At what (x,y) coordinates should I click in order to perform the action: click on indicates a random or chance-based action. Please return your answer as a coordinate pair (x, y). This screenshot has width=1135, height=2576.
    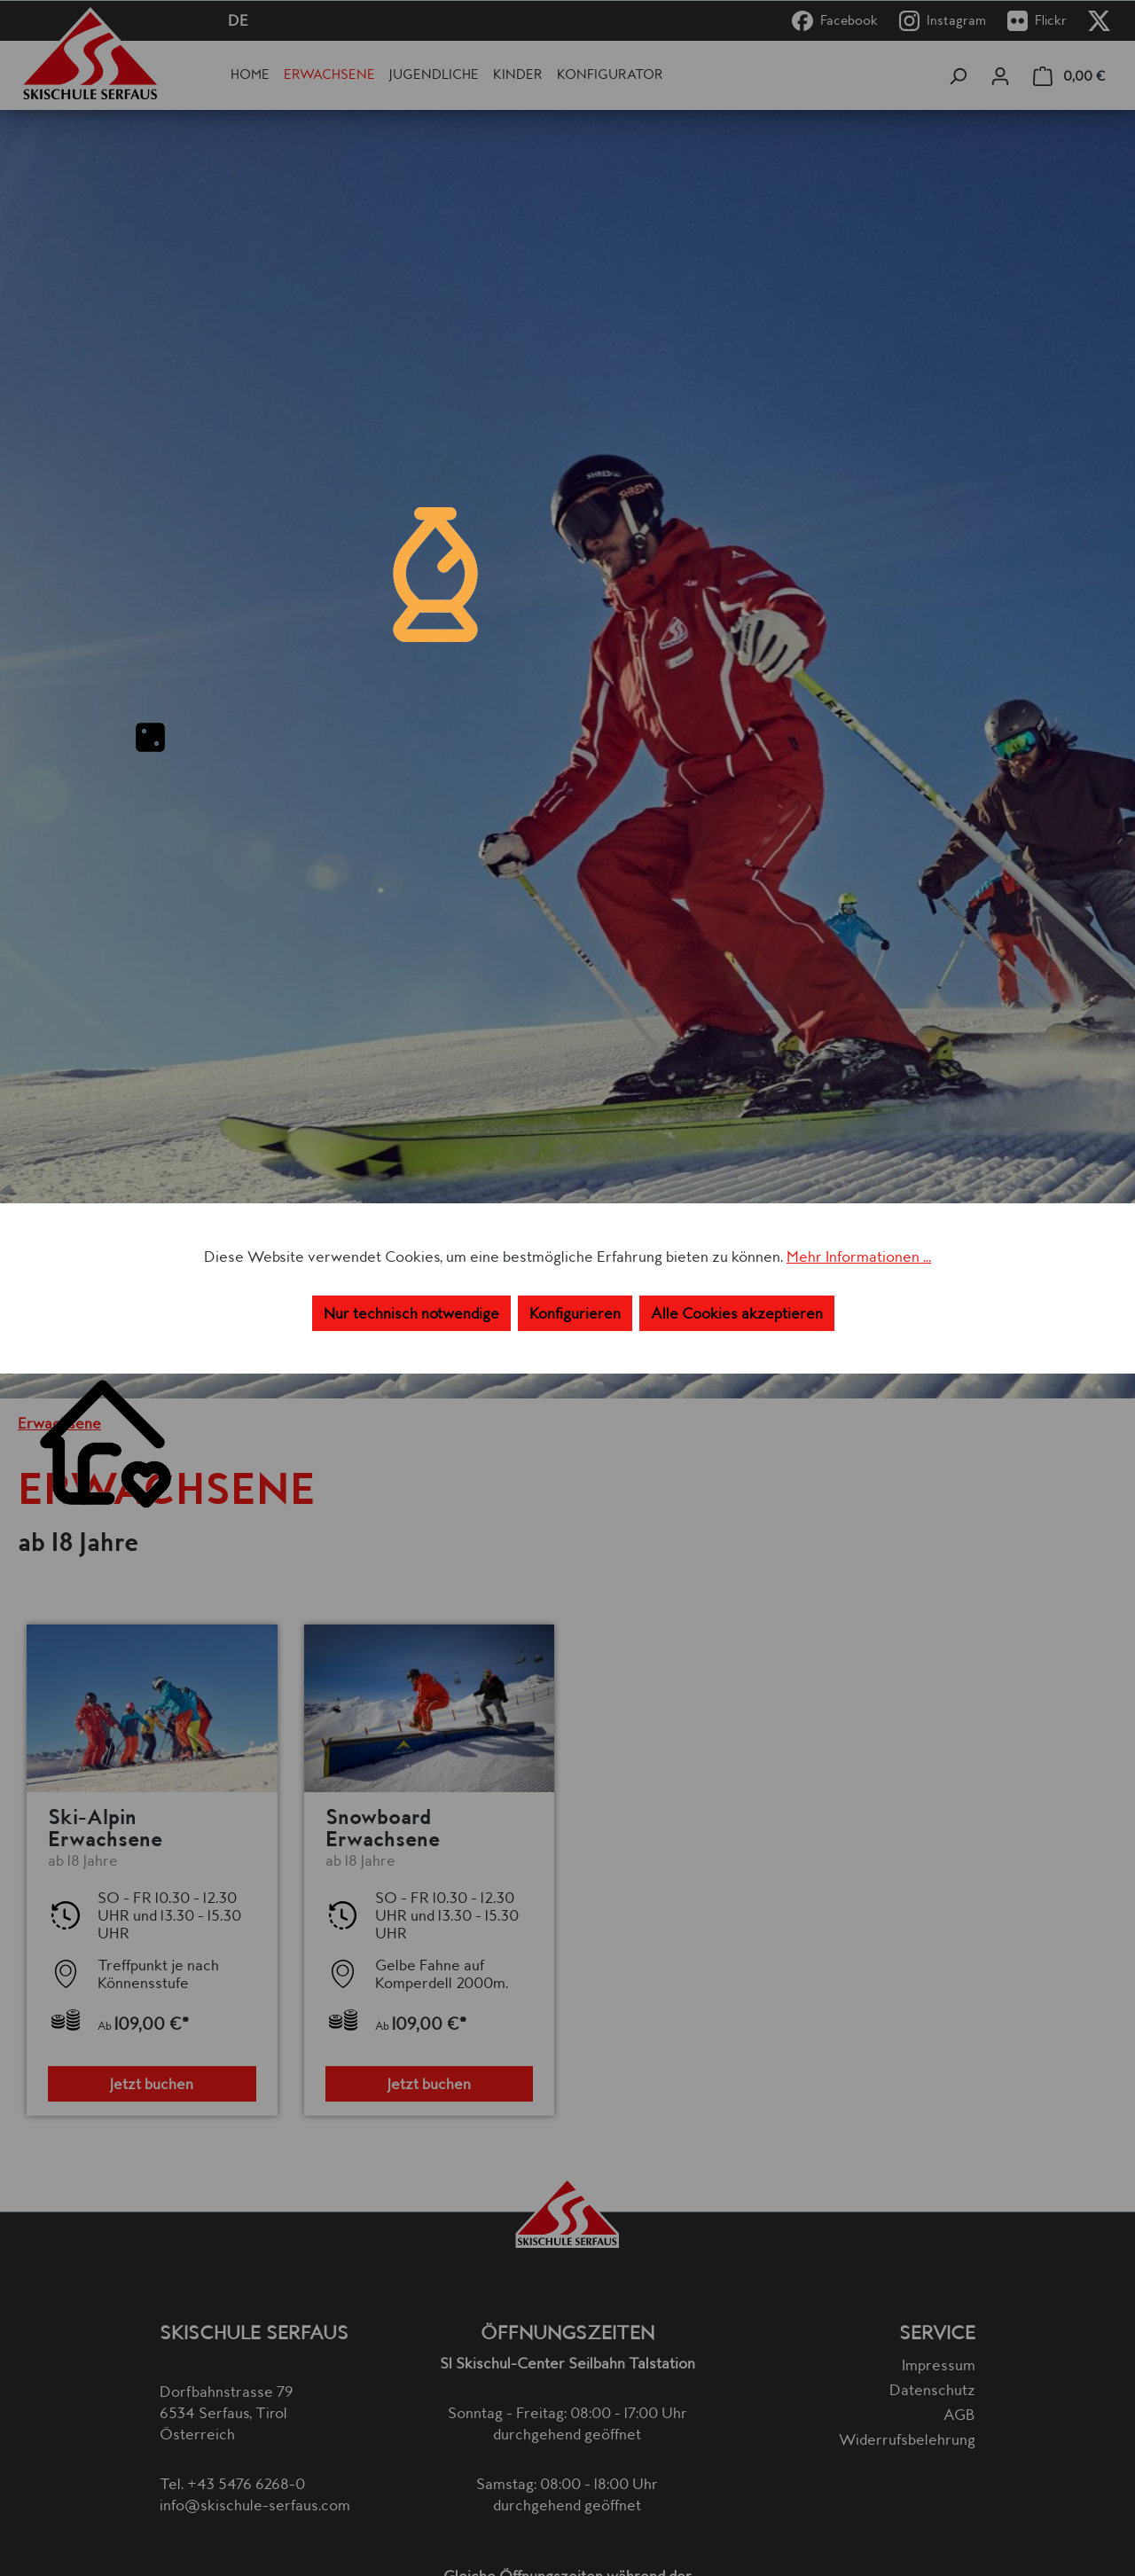
    Looking at the image, I should click on (150, 737).